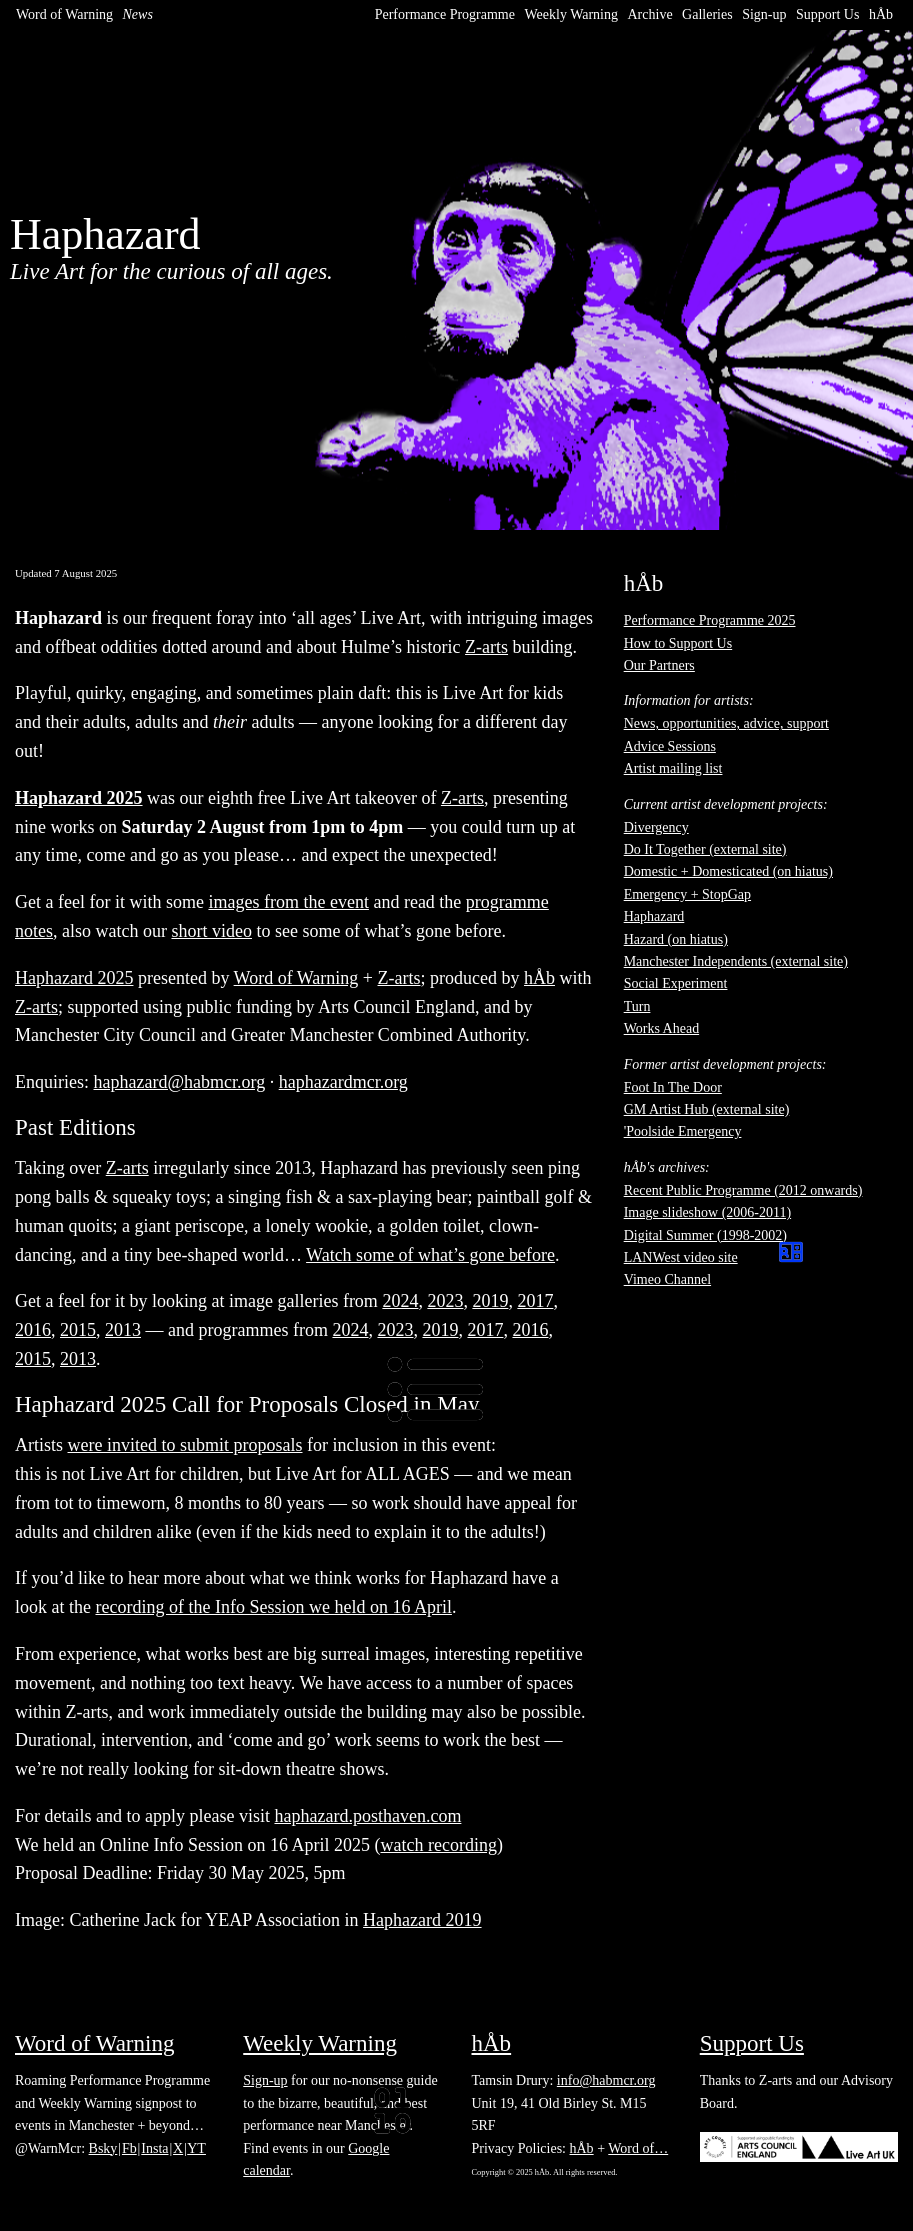  Describe the element at coordinates (392, 2110) in the screenshot. I see `view or edit binary code` at that location.